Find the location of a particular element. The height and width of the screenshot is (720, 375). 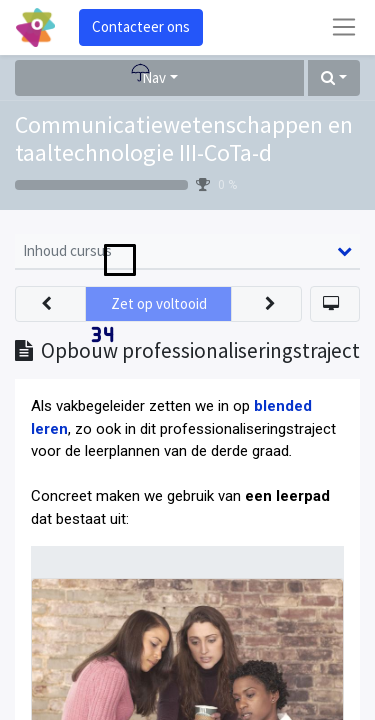

indicates item number 34 in a list or sequence is located at coordinates (102, 334).